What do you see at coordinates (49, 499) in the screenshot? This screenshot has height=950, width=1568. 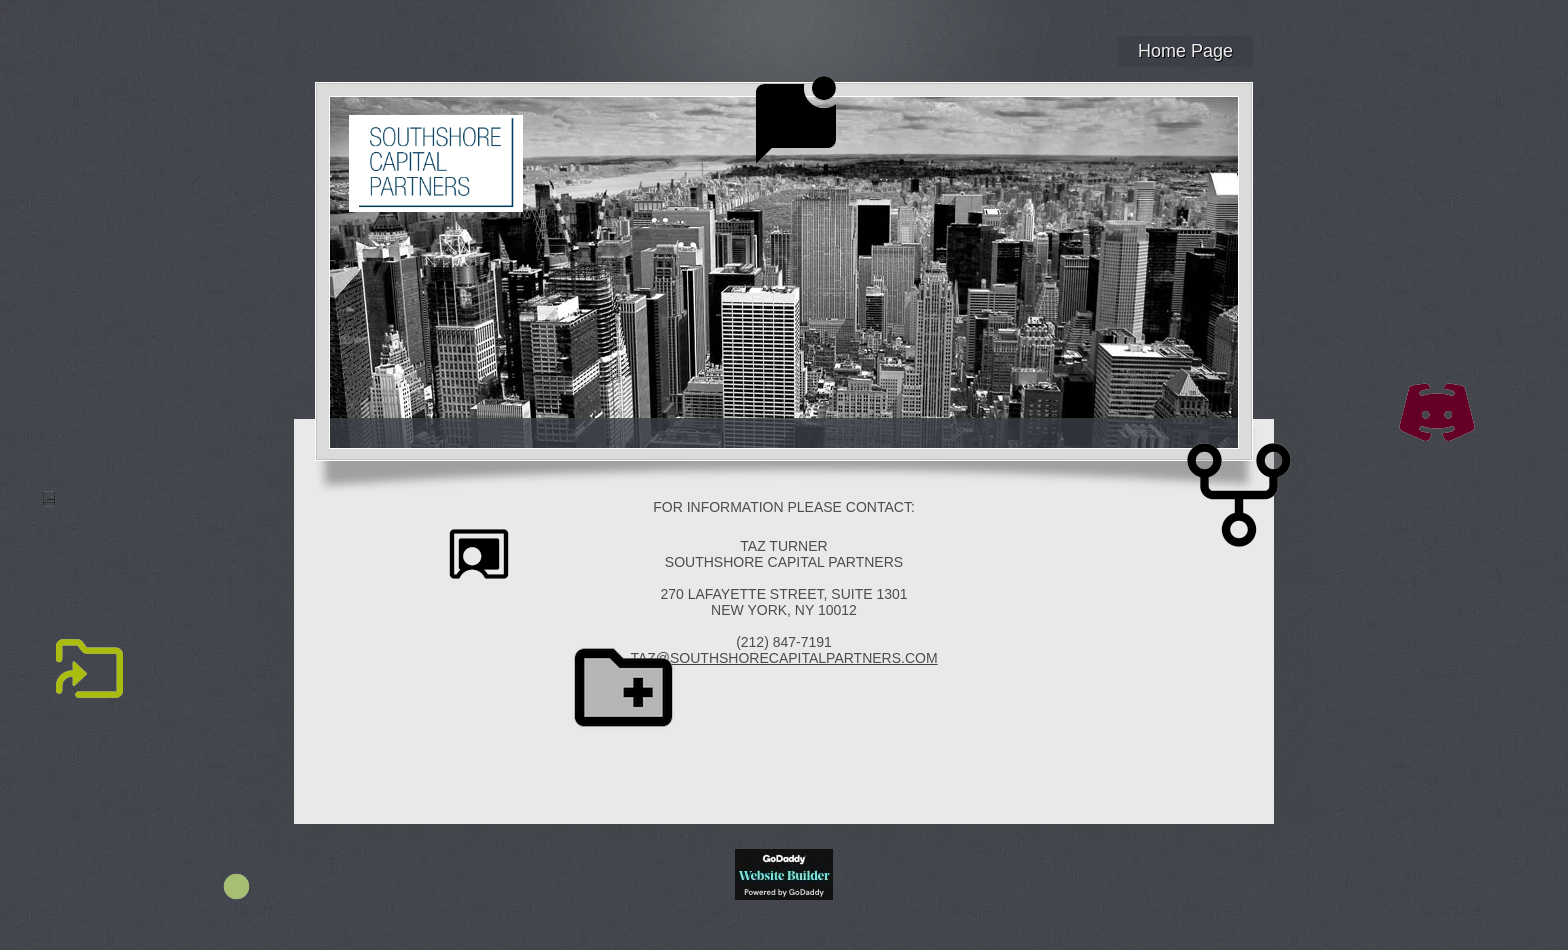 I see `indicates stairs or stairway access` at bounding box center [49, 499].